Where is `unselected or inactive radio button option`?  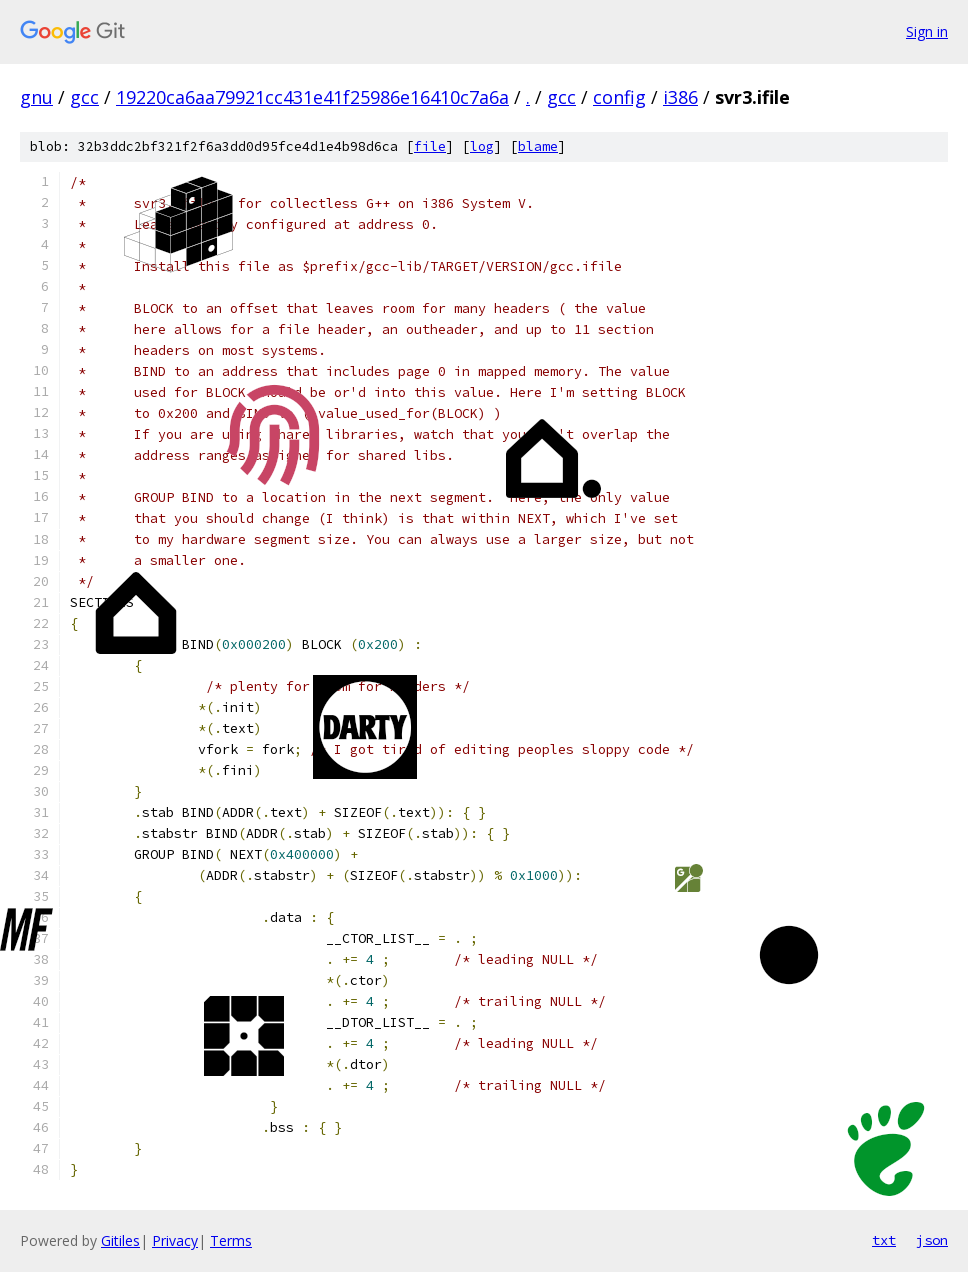 unselected or inactive radio button option is located at coordinates (789, 955).